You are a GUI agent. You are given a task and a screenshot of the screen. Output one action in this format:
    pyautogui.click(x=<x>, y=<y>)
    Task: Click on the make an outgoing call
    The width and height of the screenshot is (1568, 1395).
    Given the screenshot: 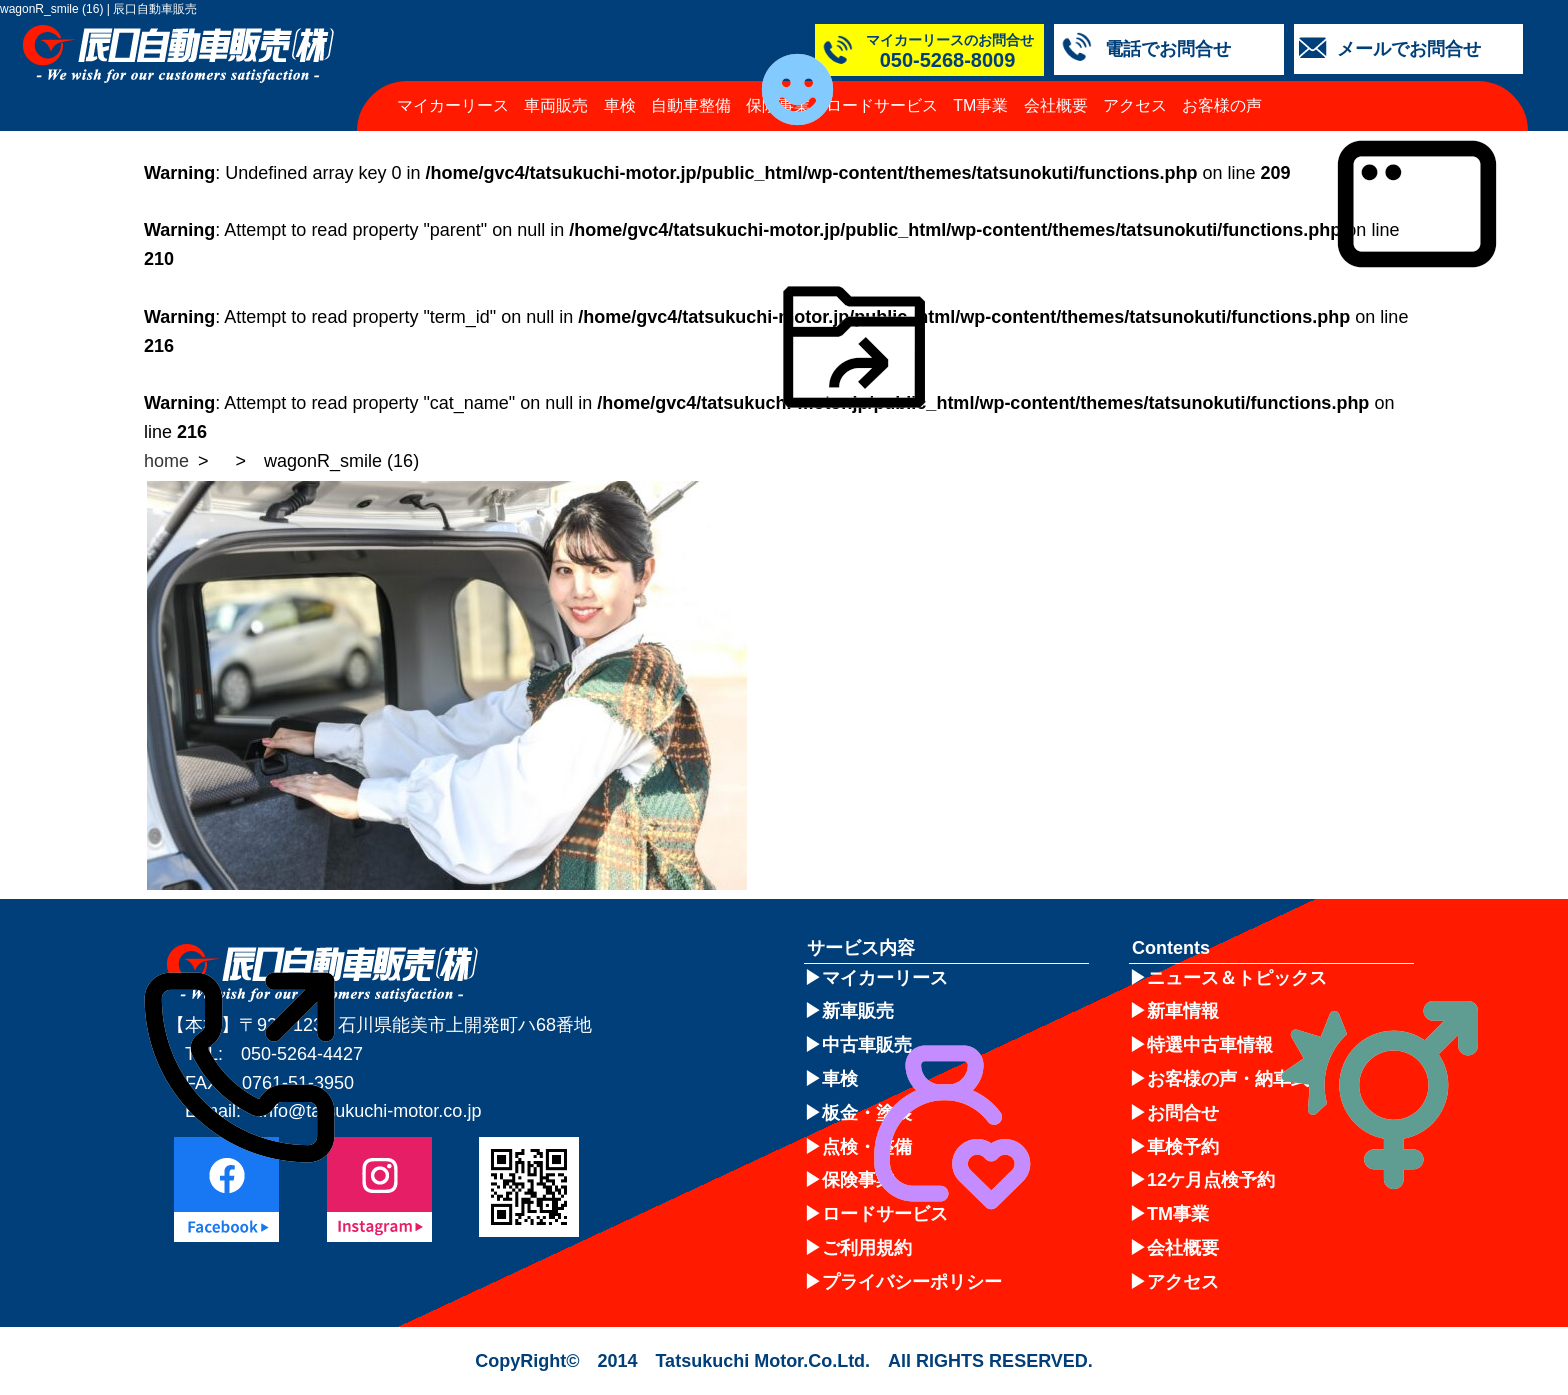 What is the action you would take?
    pyautogui.click(x=239, y=1067)
    